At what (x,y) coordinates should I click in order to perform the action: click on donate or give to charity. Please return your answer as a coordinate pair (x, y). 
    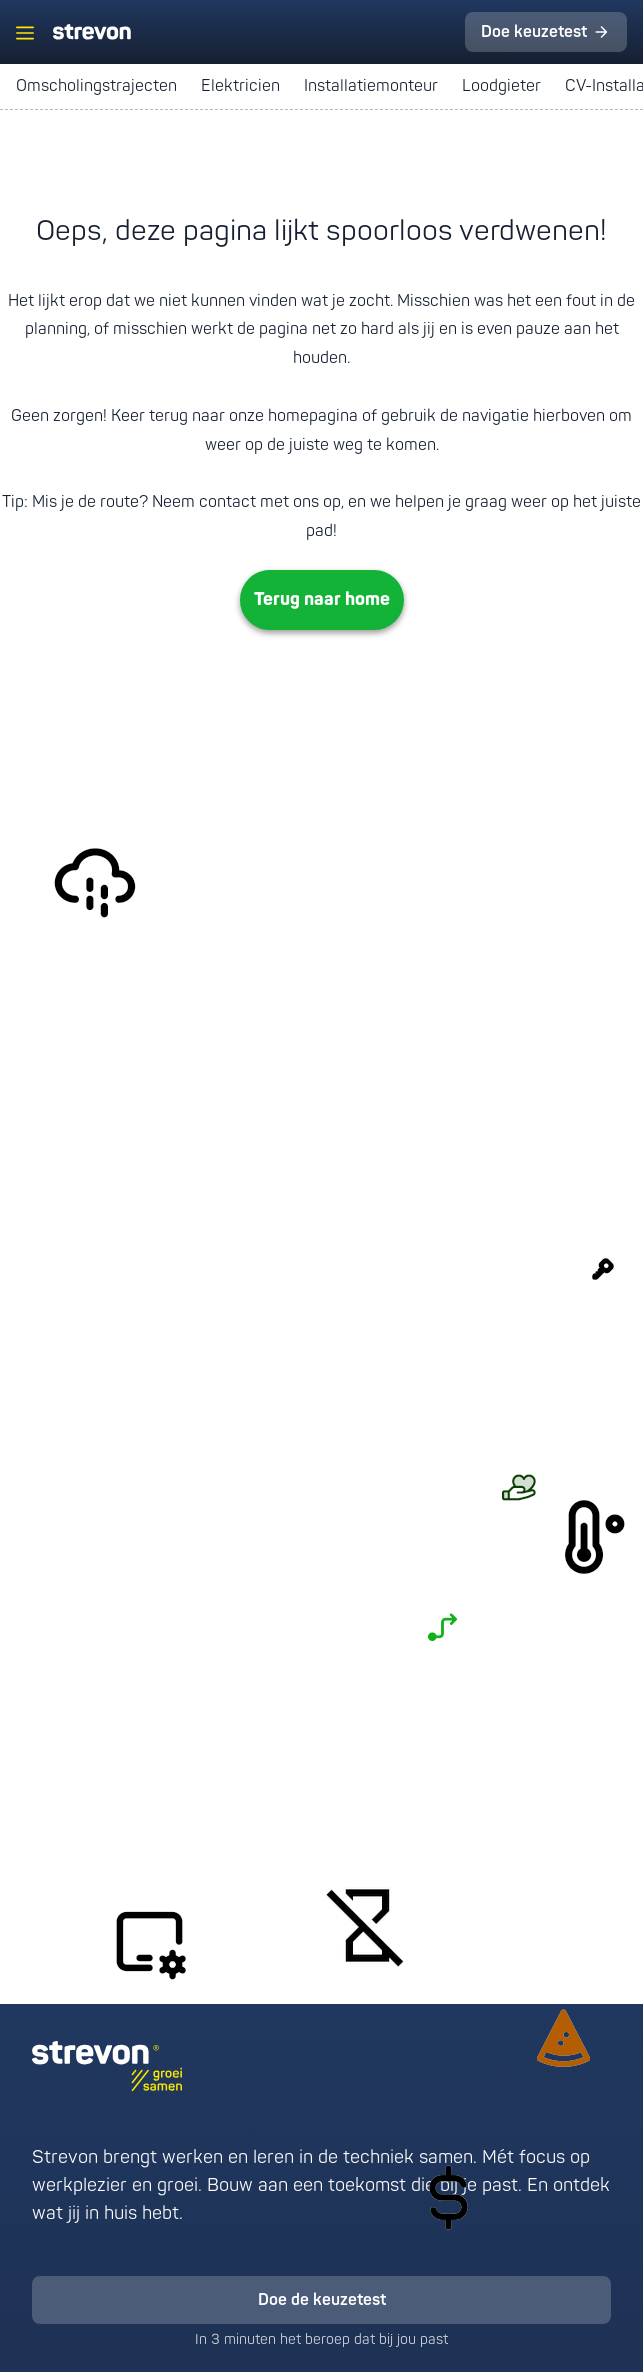
    Looking at the image, I should click on (520, 1488).